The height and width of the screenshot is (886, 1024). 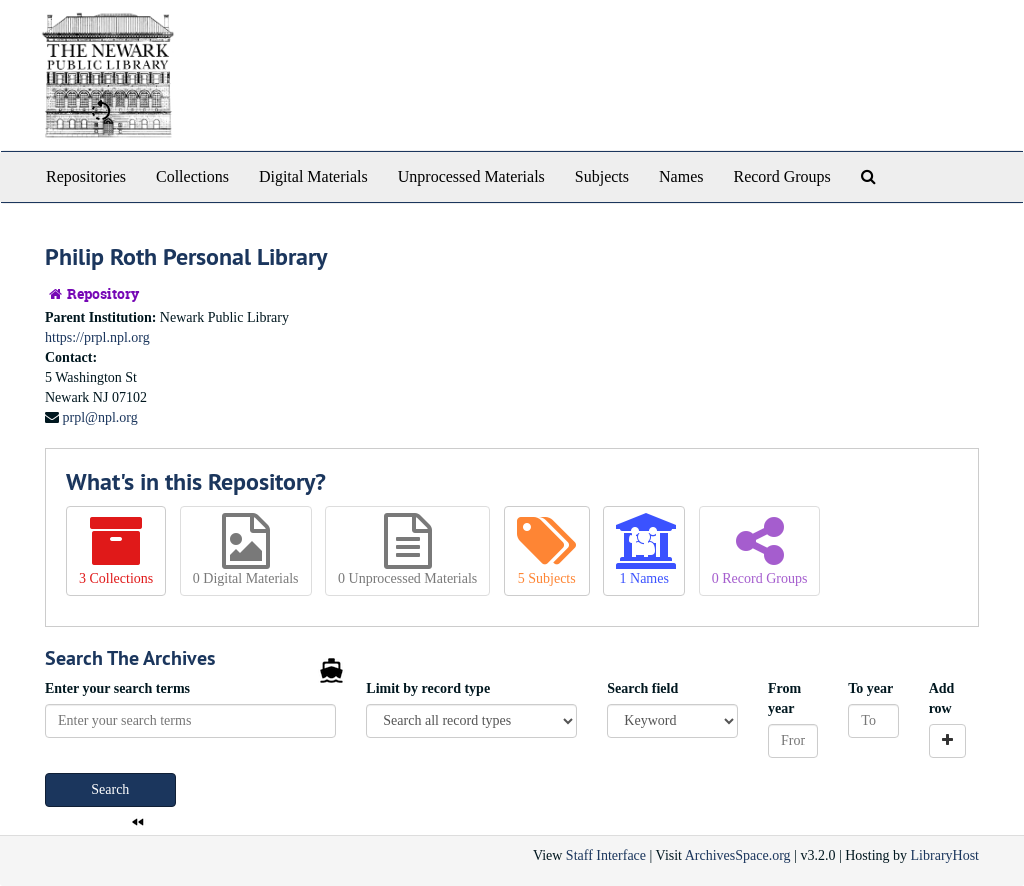 What do you see at coordinates (101, 111) in the screenshot?
I see `rotate image counterclockwise` at bounding box center [101, 111].